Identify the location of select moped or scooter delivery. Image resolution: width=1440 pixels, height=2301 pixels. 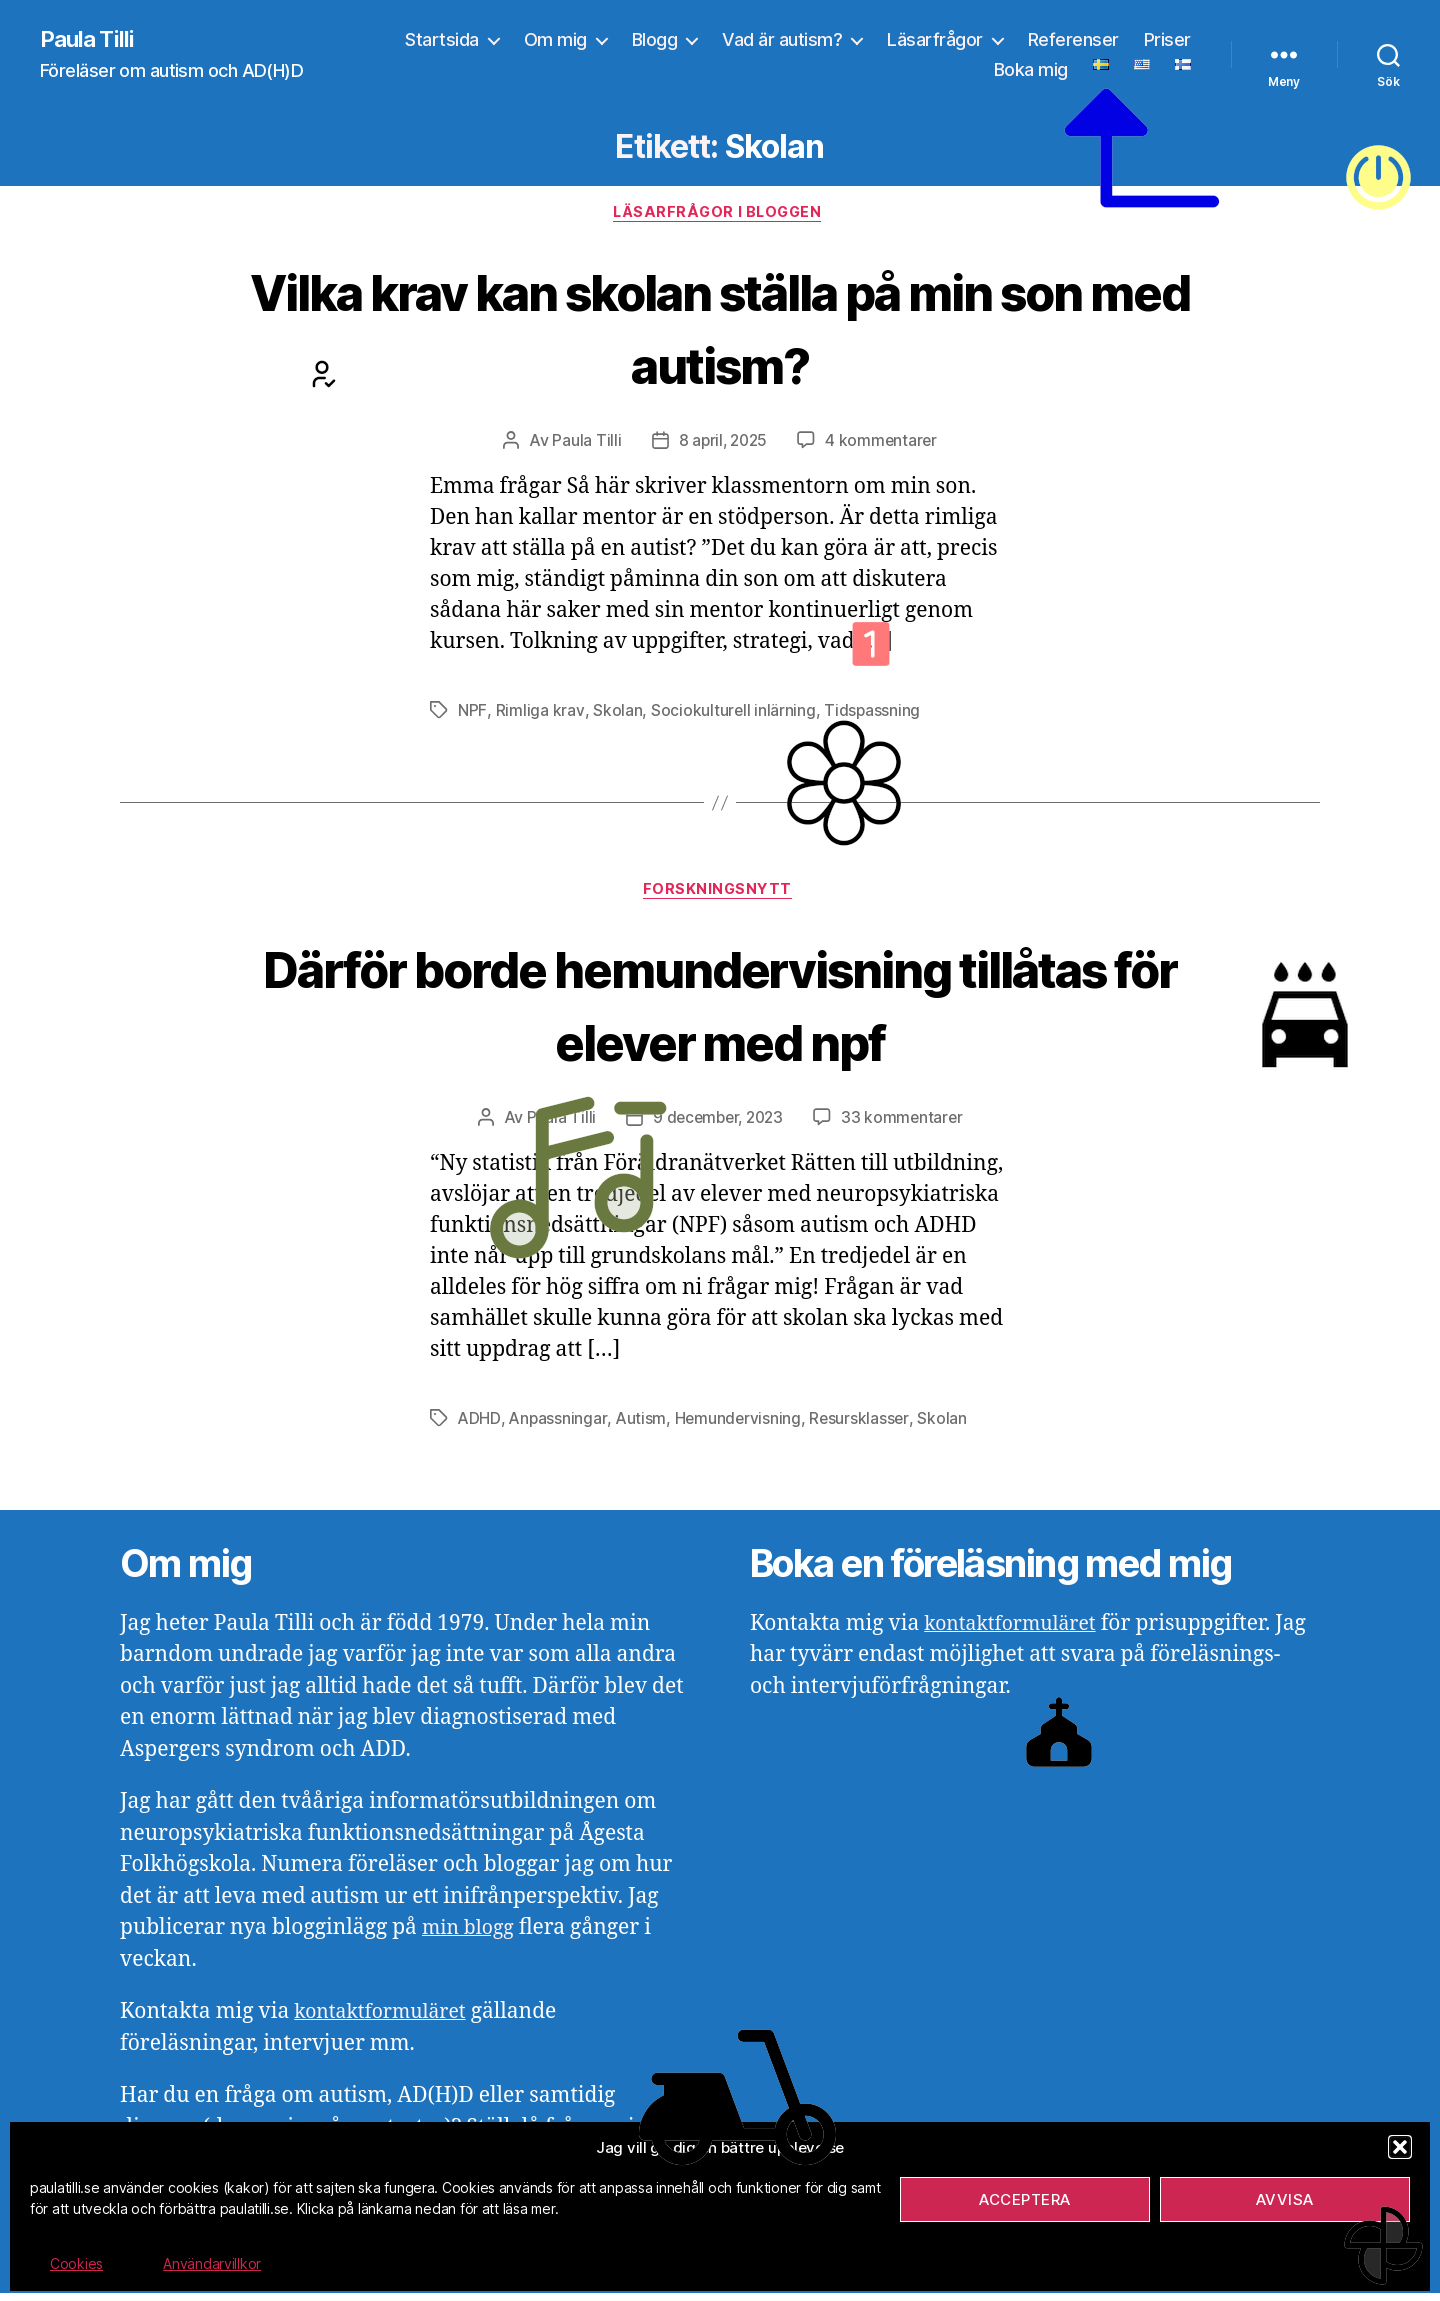
(737, 2103).